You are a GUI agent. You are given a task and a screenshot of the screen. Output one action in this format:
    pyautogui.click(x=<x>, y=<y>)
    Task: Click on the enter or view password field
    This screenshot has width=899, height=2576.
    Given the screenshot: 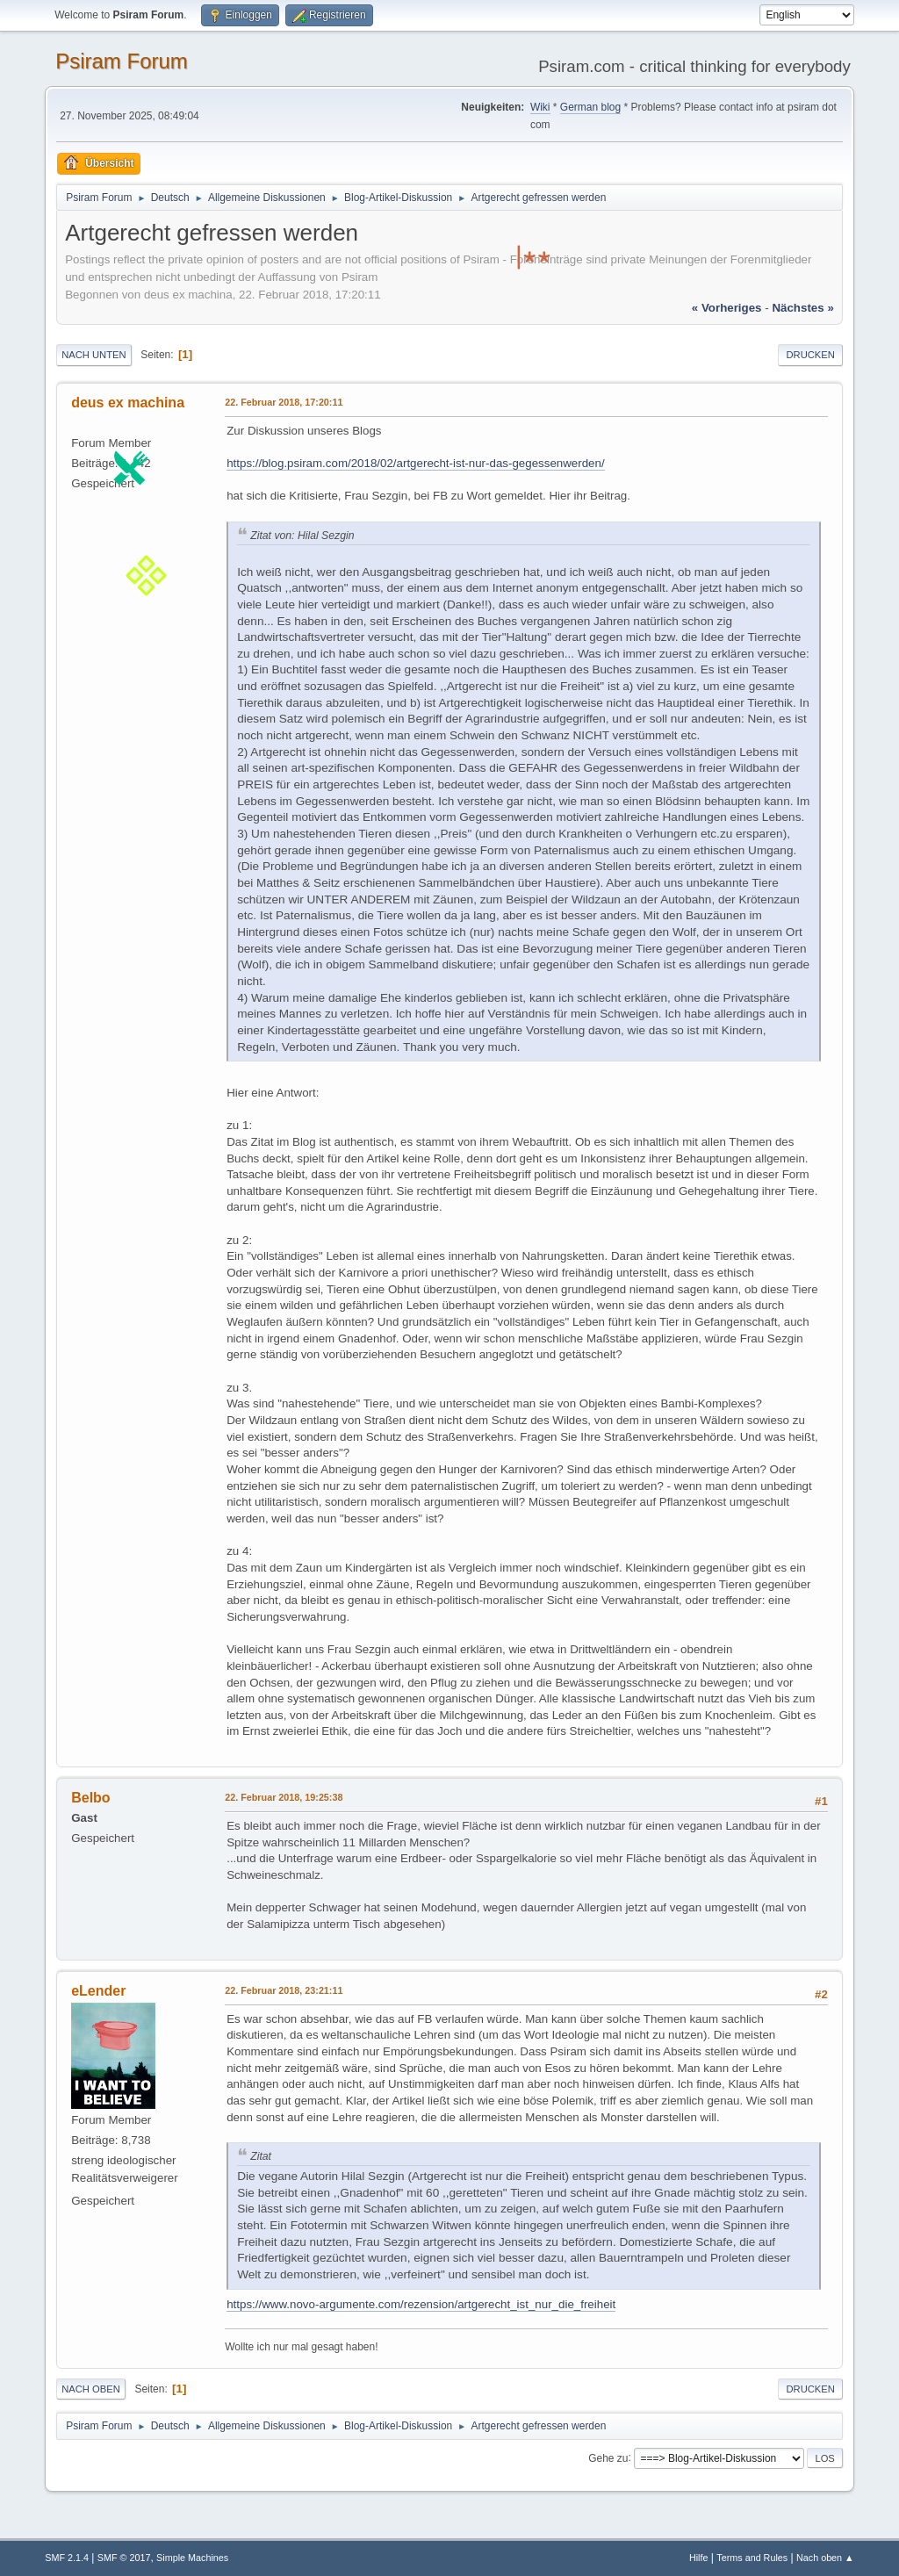 What is the action you would take?
    pyautogui.click(x=532, y=257)
    